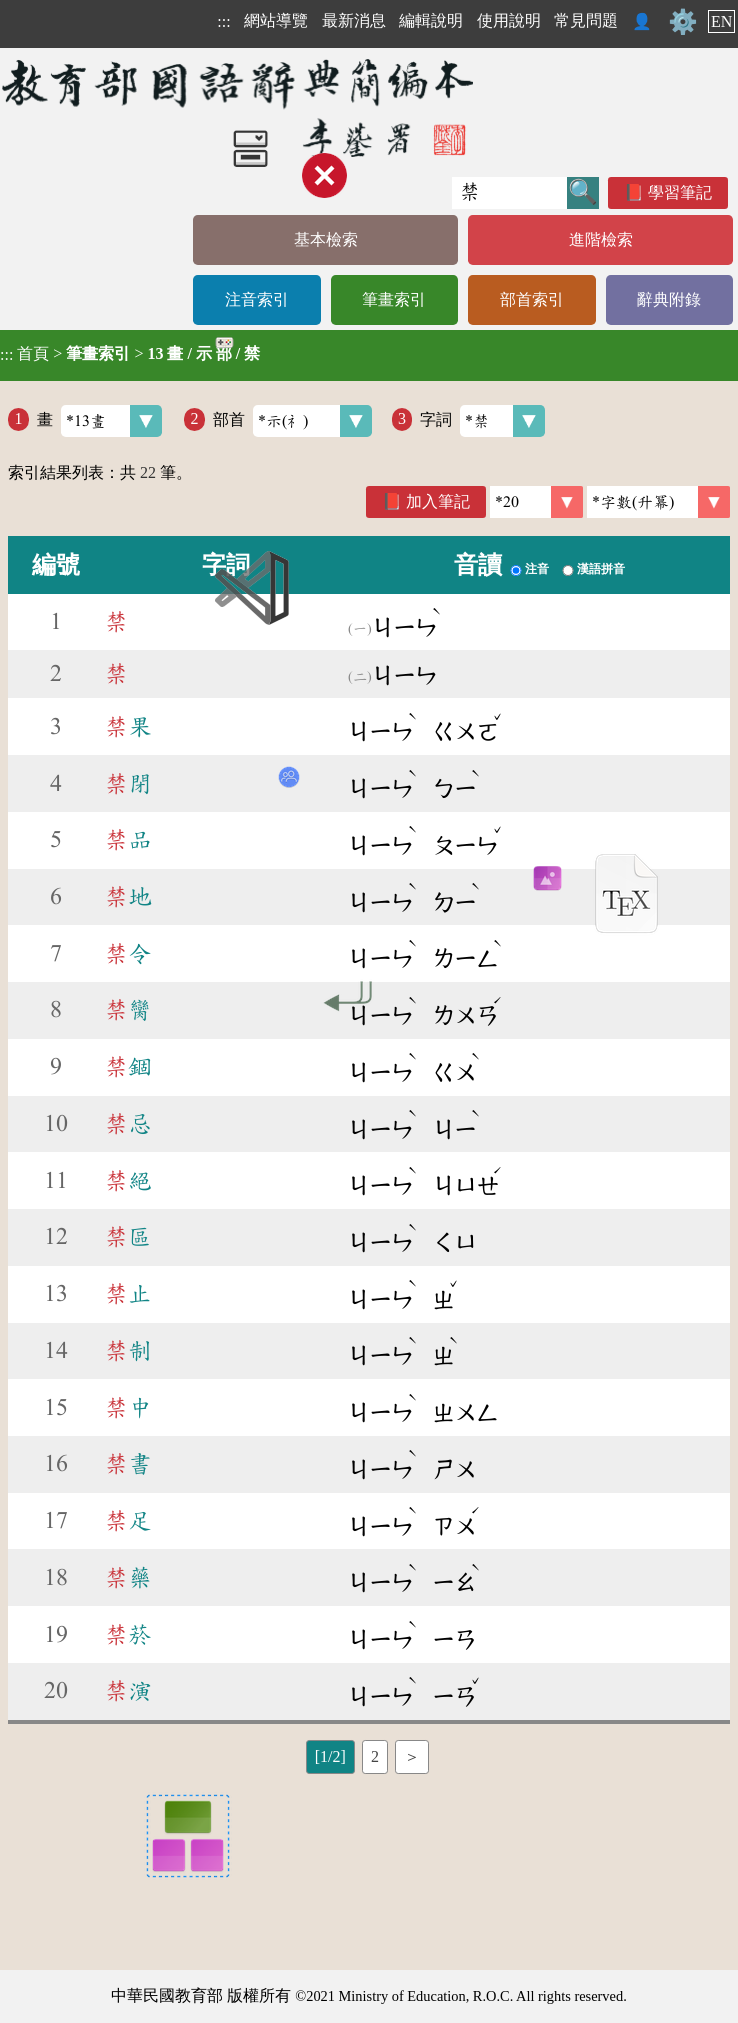  What do you see at coordinates (626, 893) in the screenshot?
I see `a LaTeX or TeX document file` at bounding box center [626, 893].